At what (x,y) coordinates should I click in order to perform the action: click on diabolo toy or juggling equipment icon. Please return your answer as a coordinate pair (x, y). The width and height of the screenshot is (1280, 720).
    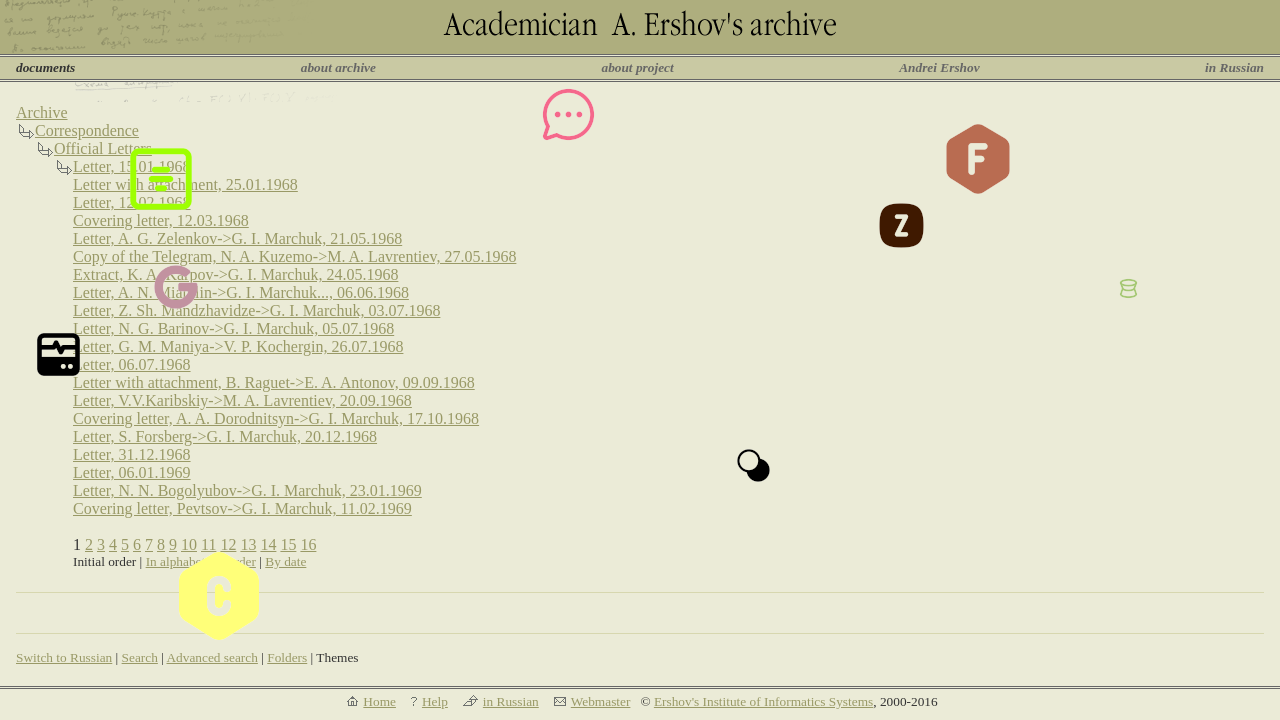
    Looking at the image, I should click on (1128, 288).